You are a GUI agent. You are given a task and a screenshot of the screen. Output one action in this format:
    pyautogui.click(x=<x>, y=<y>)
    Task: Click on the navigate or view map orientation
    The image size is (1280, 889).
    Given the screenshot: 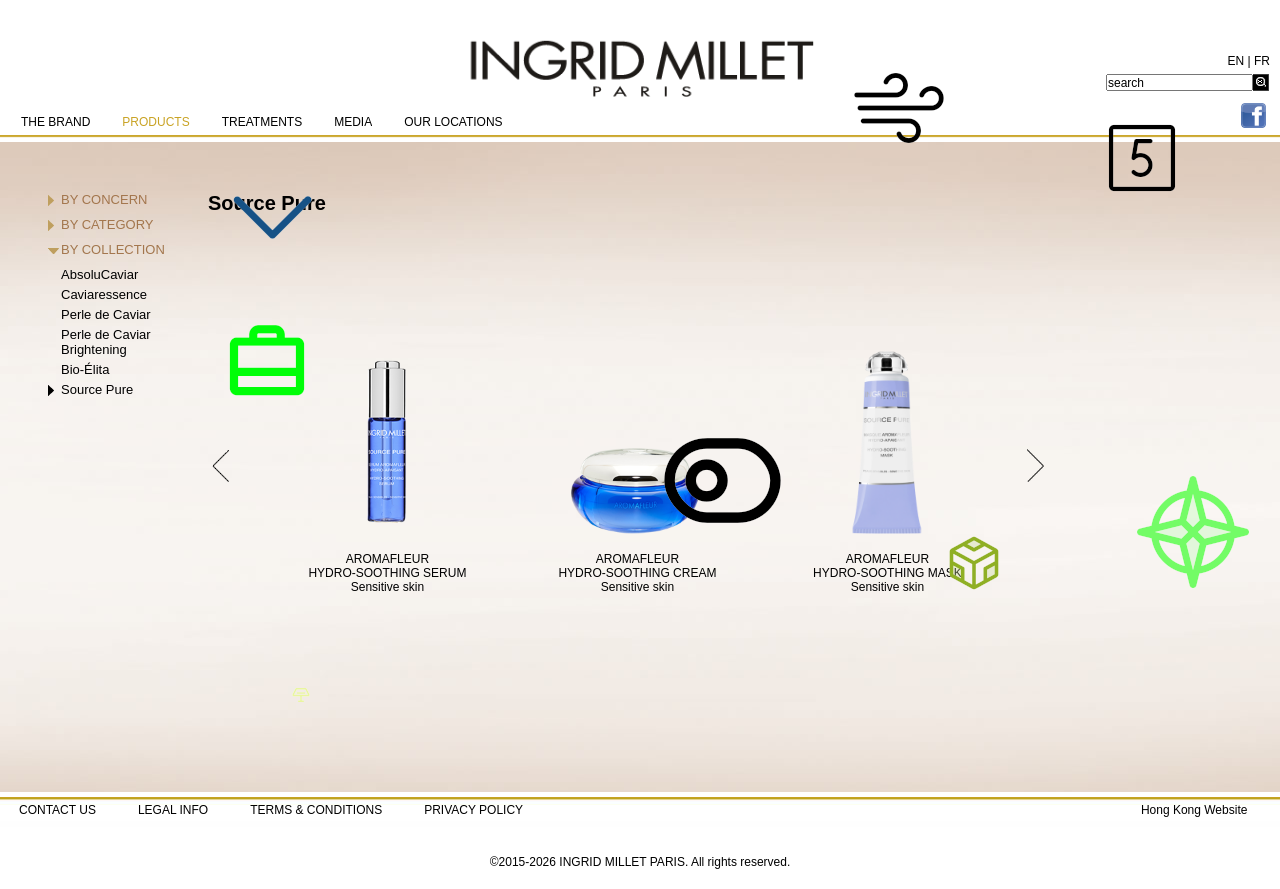 What is the action you would take?
    pyautogui.click(x=1193, y=532)
    